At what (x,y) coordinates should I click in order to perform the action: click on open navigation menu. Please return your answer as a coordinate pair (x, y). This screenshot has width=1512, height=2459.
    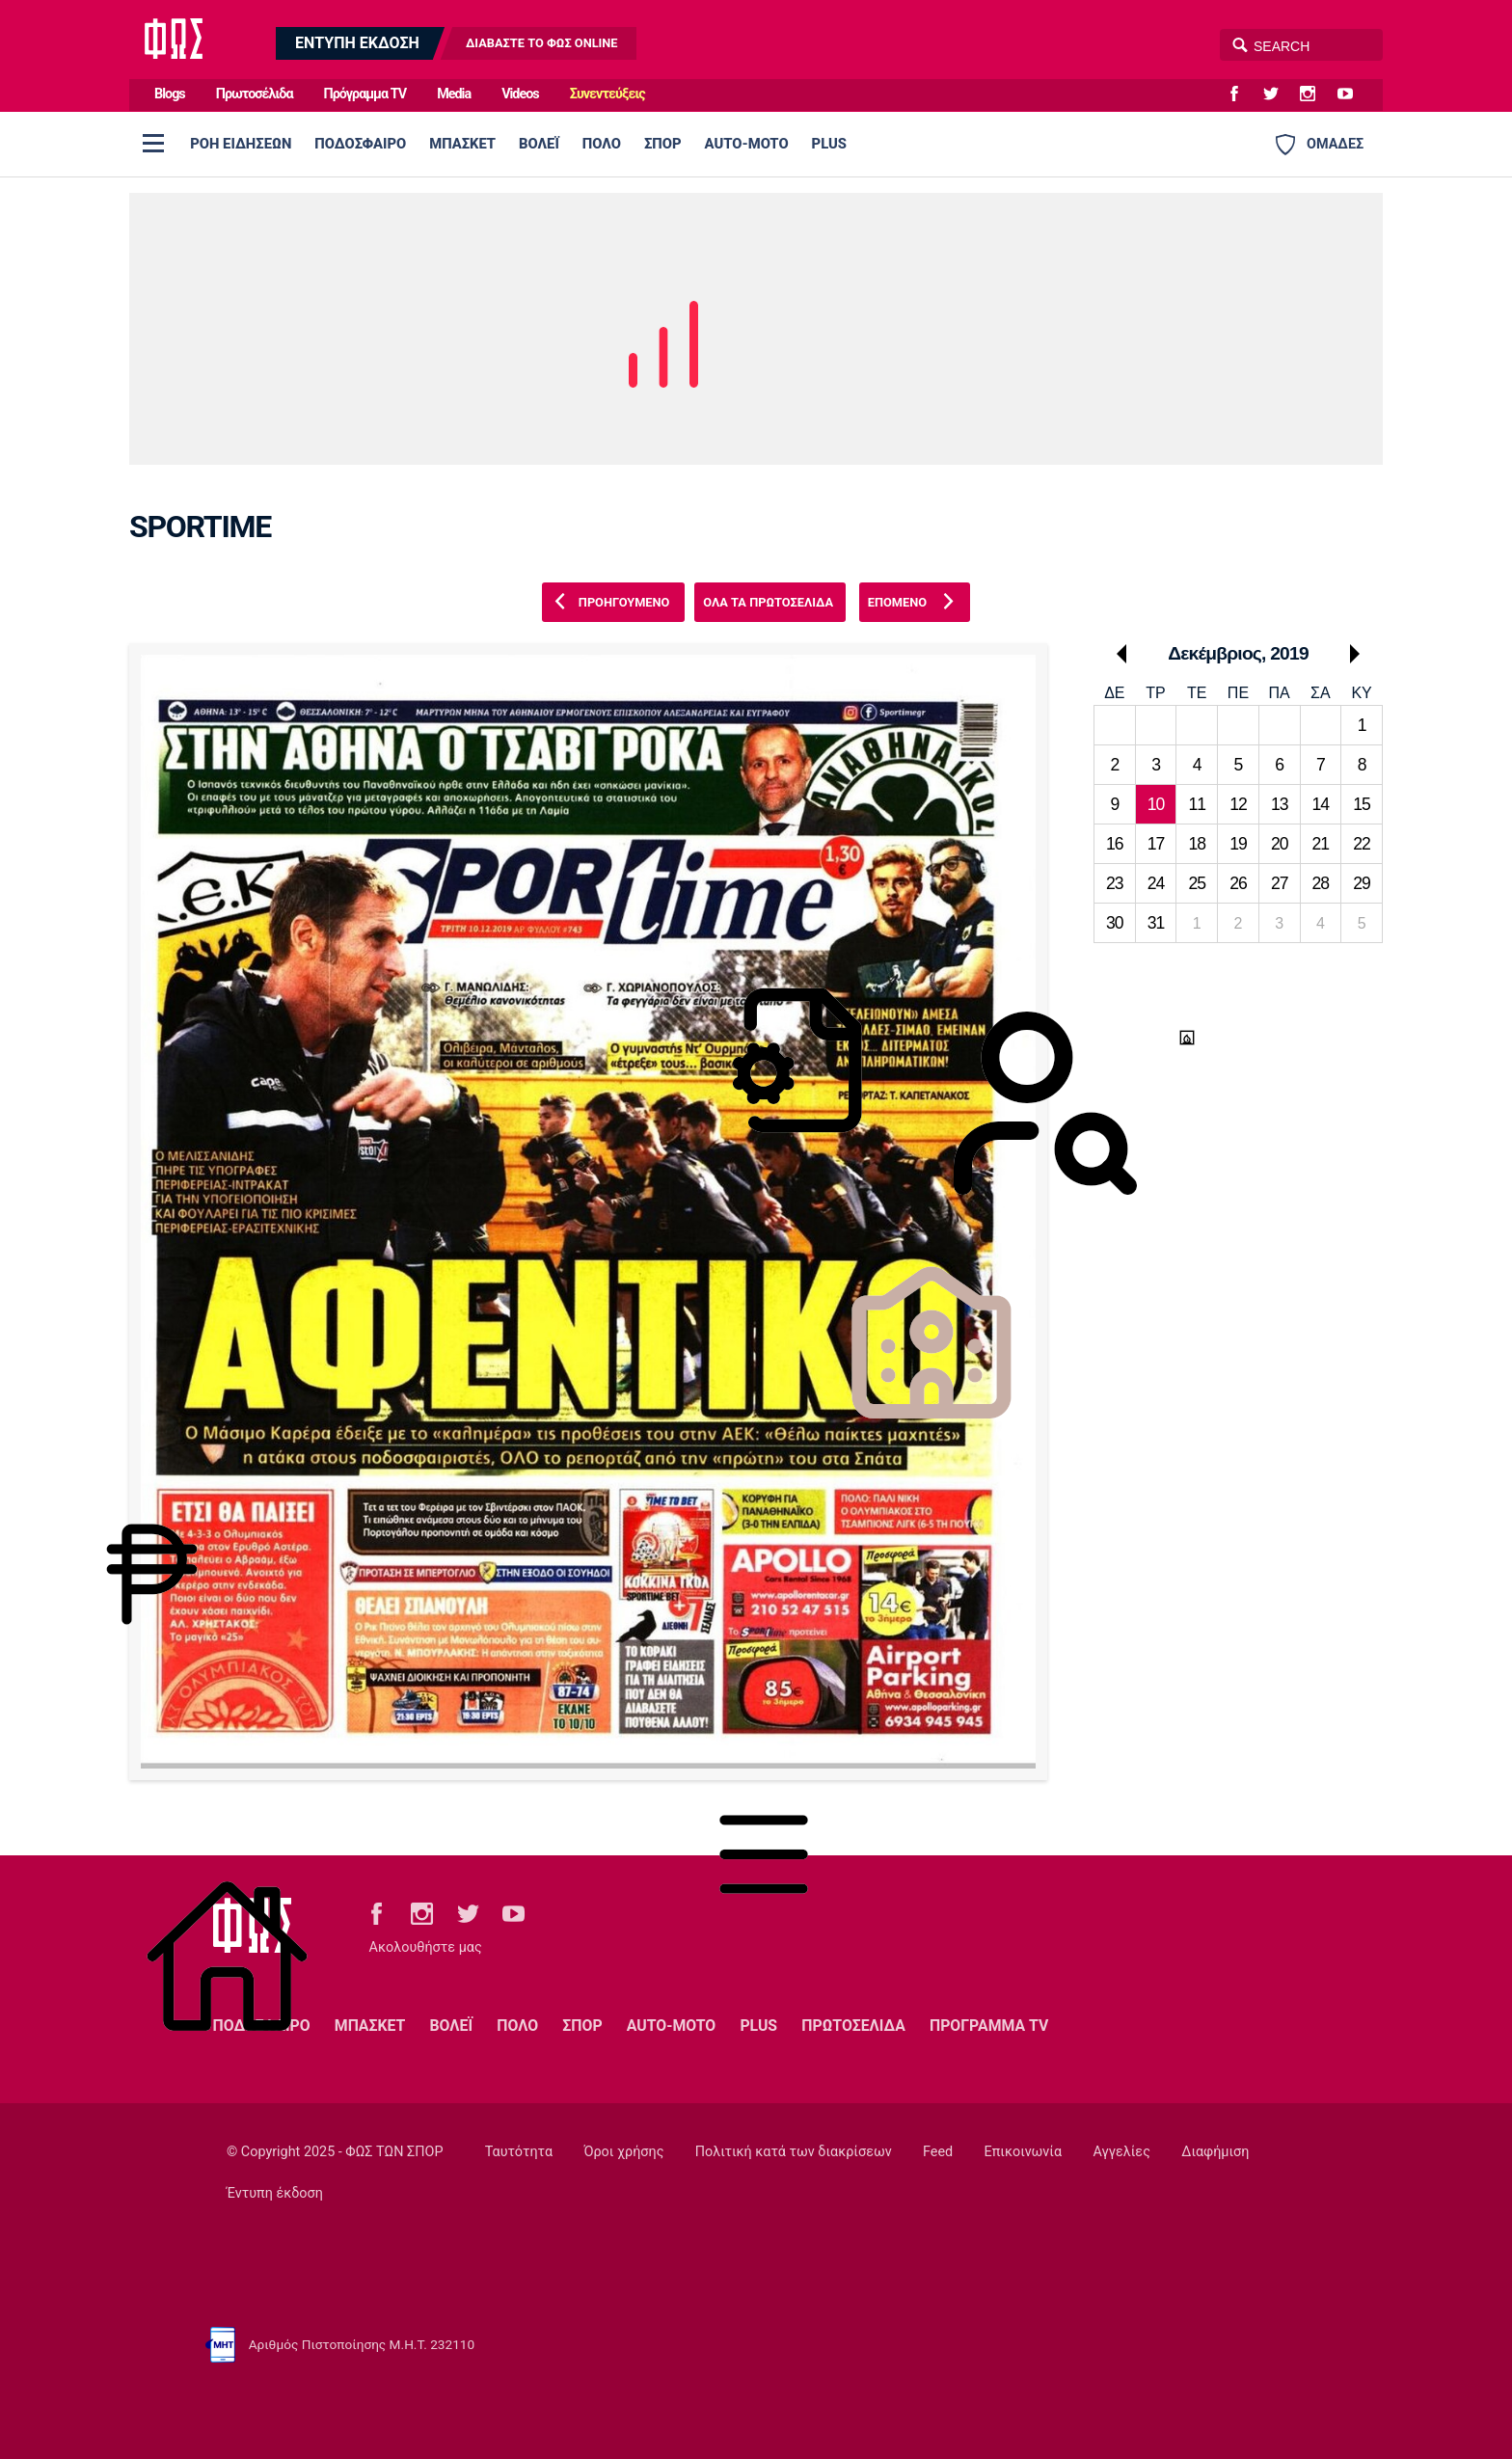
    Looking at the image, I should click on (764, 1854).